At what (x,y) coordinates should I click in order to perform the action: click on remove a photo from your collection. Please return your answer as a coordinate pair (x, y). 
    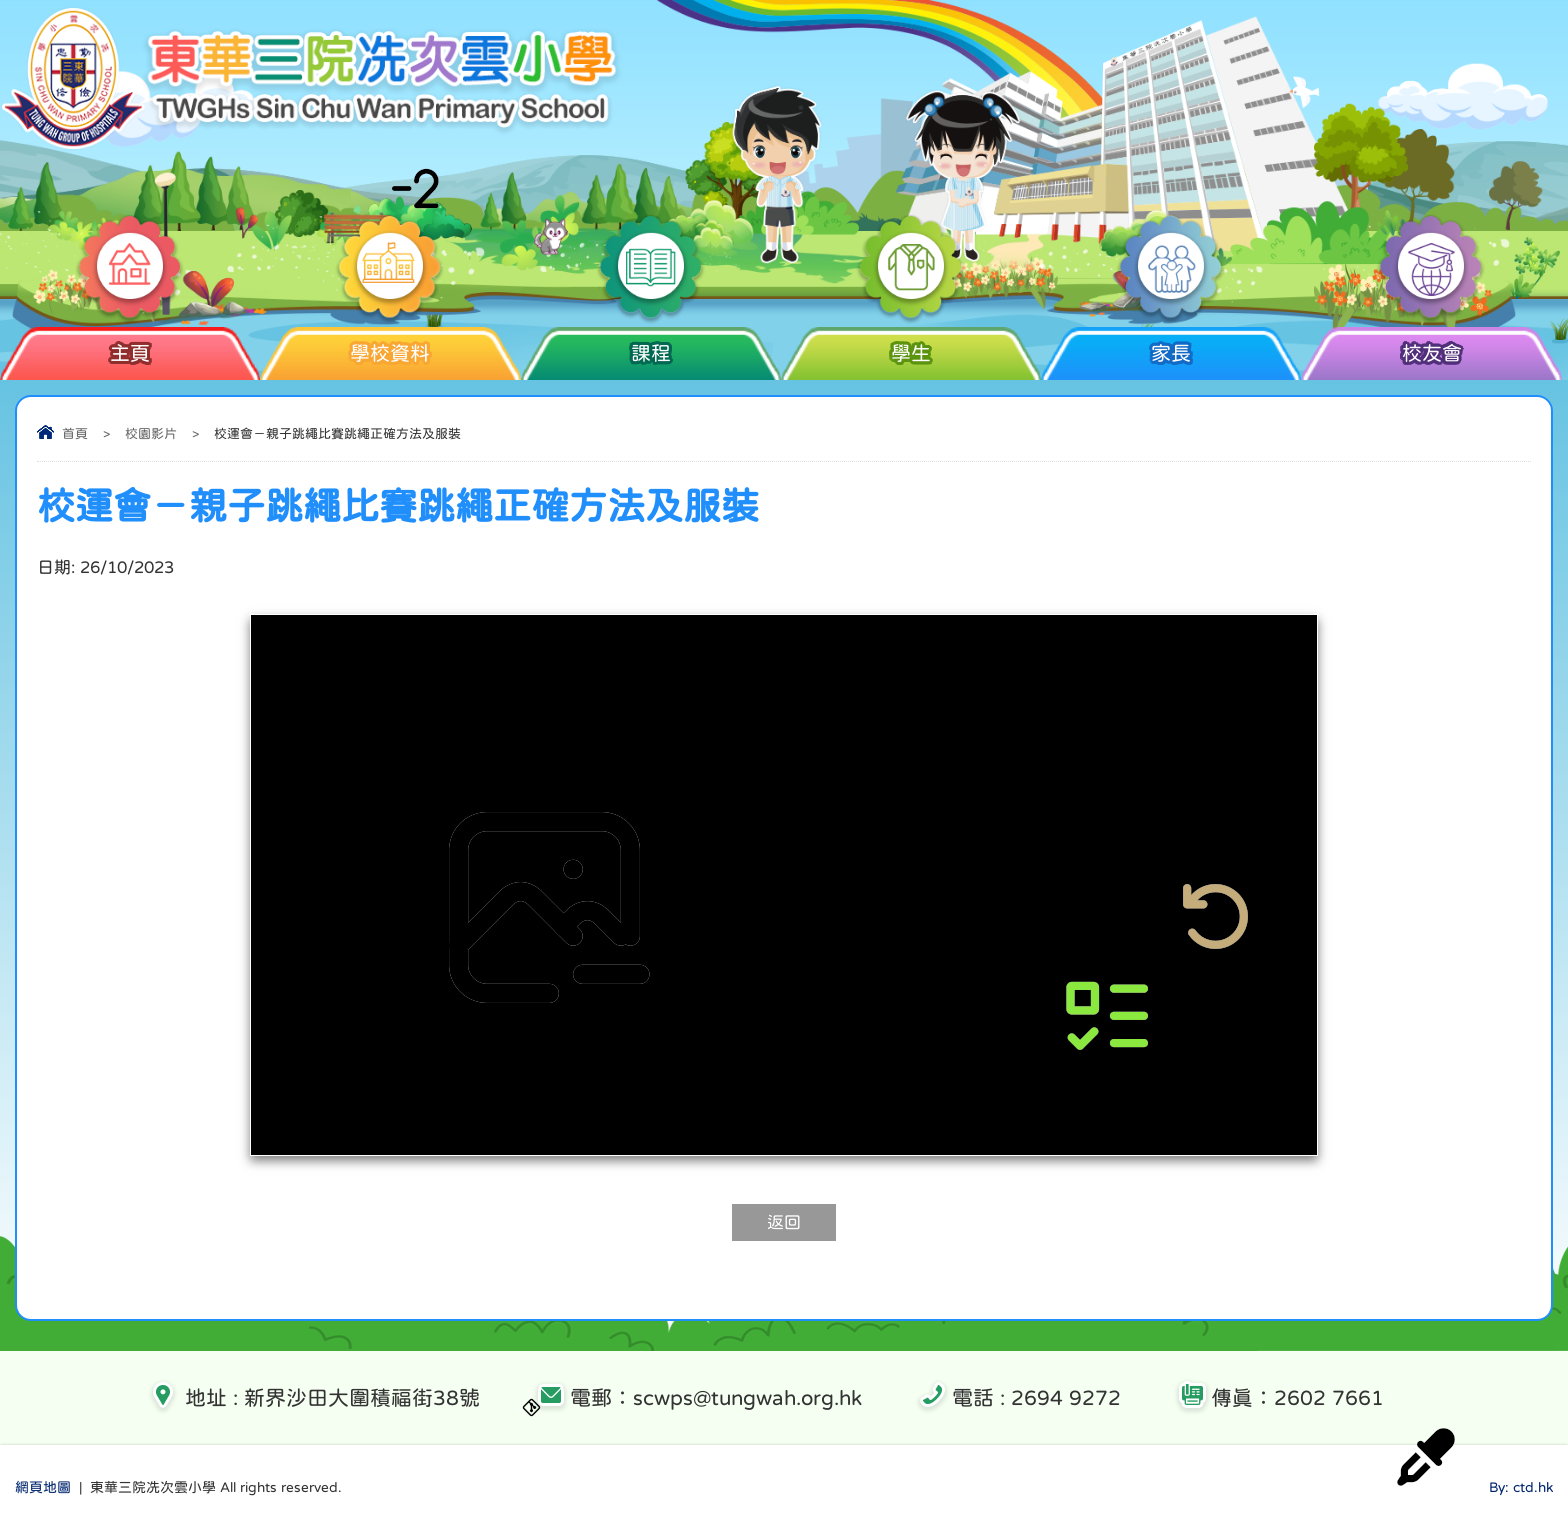
    Looking at the image, I should click on (544, 907).